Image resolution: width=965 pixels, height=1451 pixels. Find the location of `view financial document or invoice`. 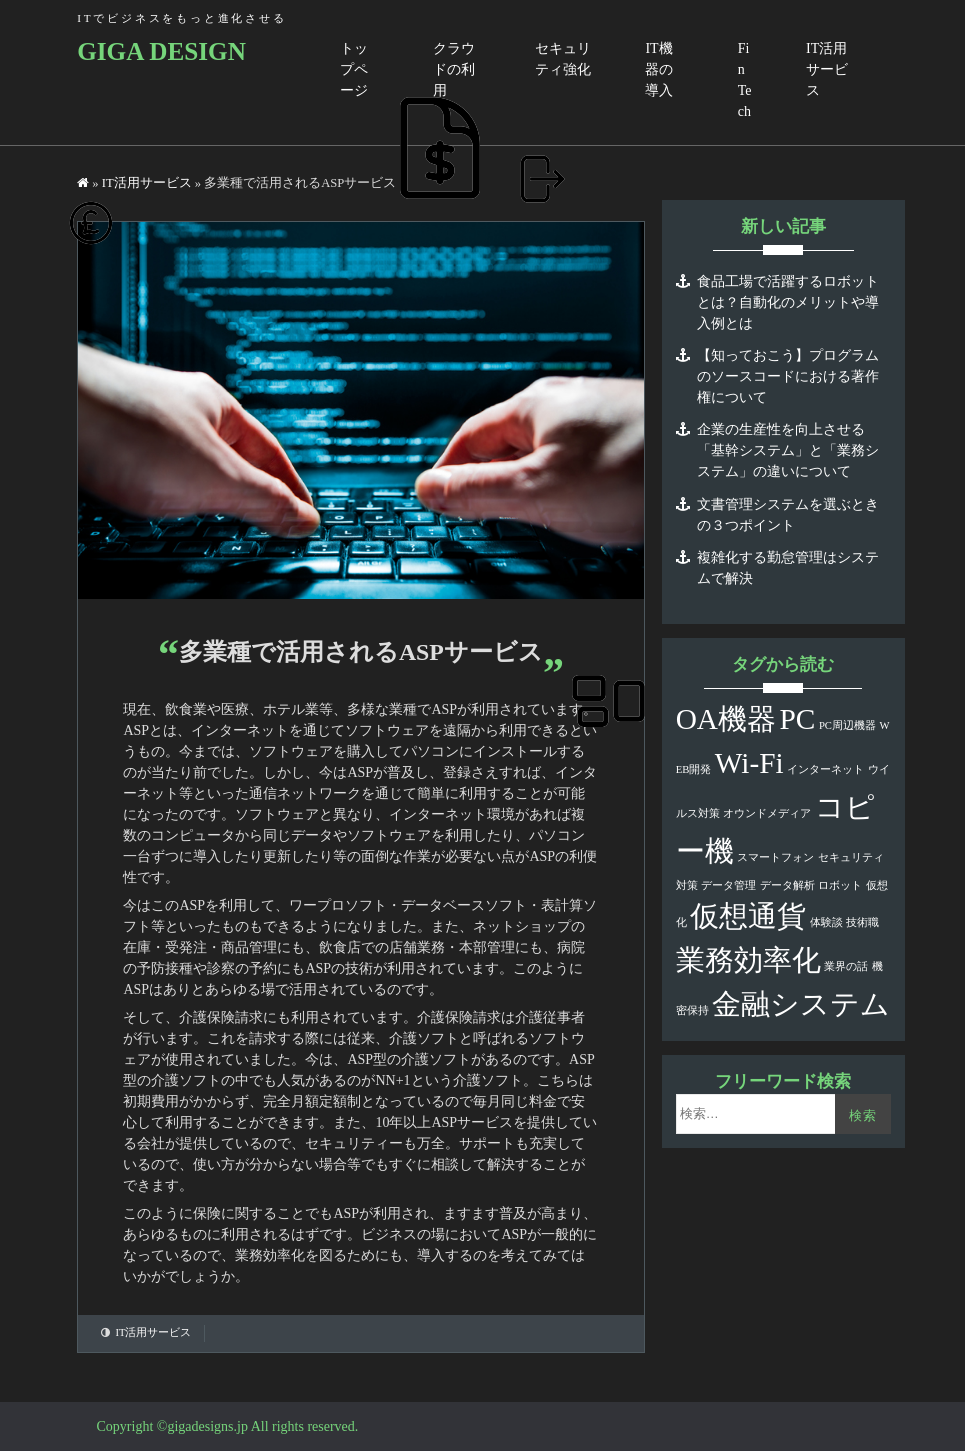

view financial document or invoice is located at coordinates (440, 148).